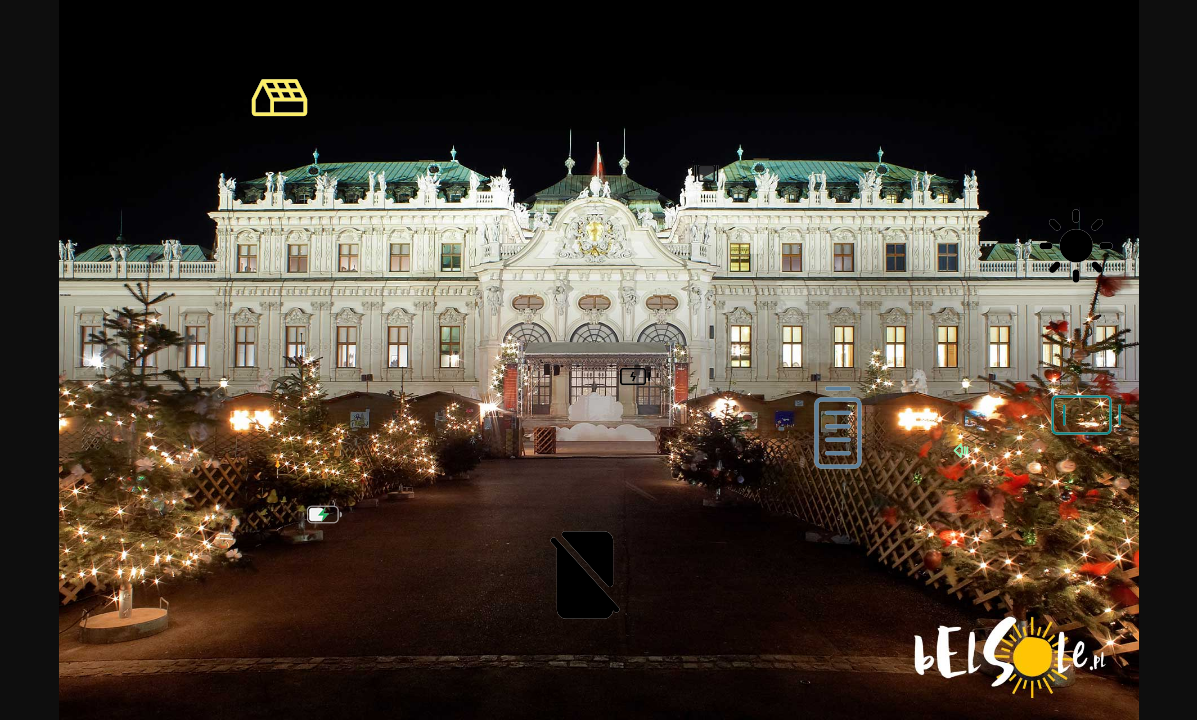 The image size is (1197, 720). Describe the element at coordinates (324, 514) in the screenshot. I see `battery at 50% and currently charging` at that location.